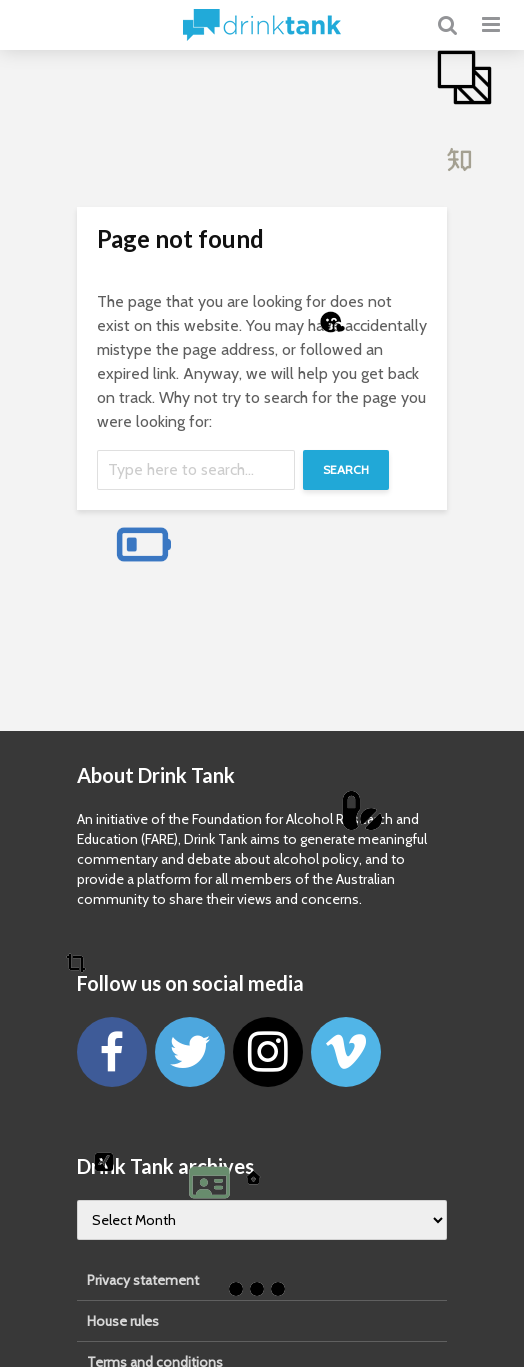  Describe the element at coordinates (464, 77) in the screenshot. I see `remove or subtract a layer from selection` at that location.